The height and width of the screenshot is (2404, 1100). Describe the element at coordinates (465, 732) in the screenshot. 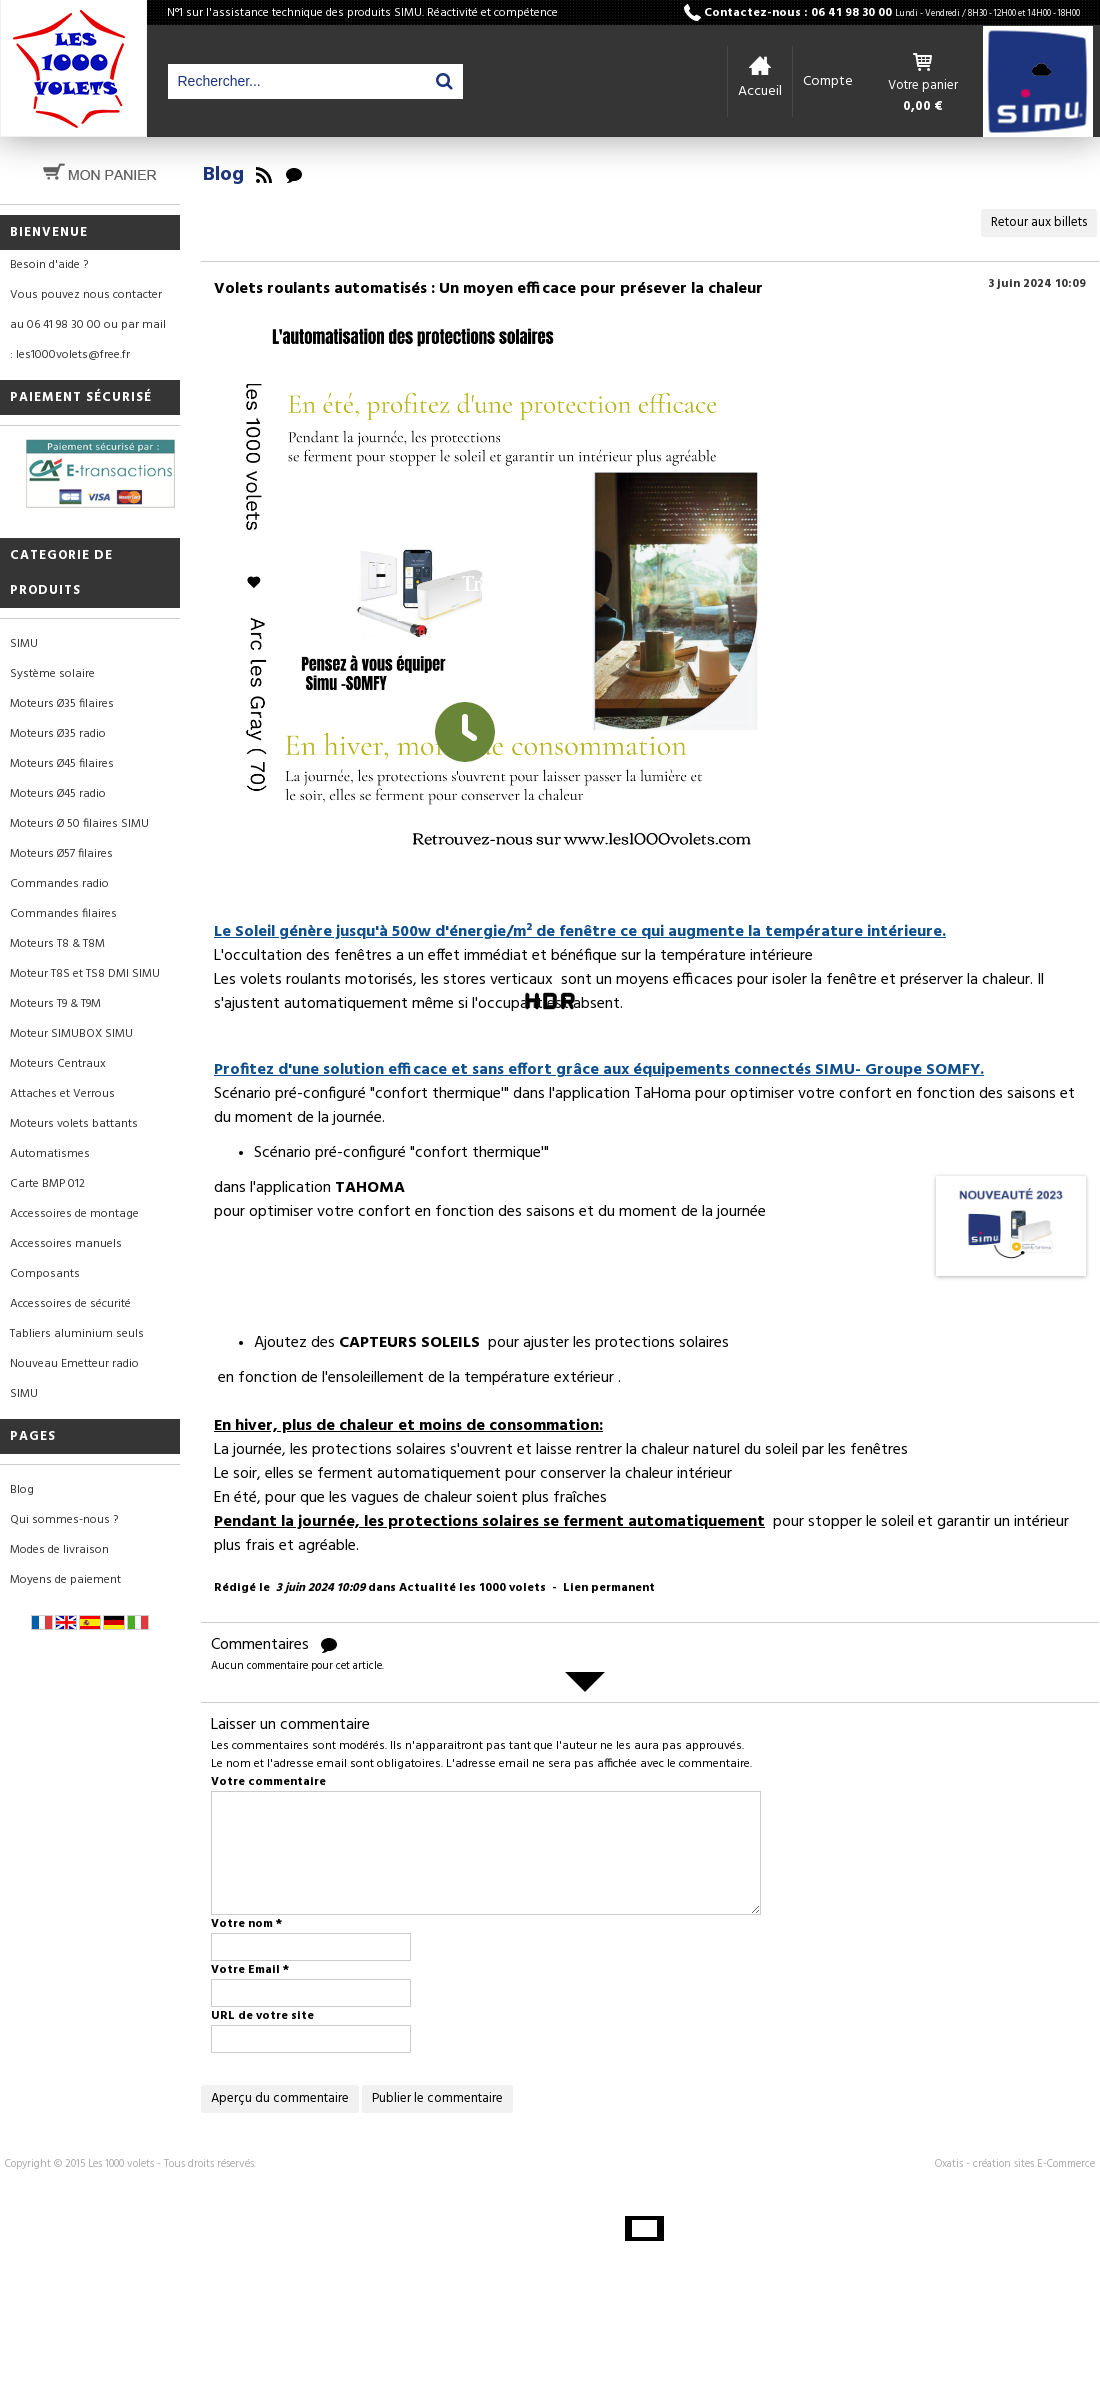

I see `view time or clock settings` at that location.